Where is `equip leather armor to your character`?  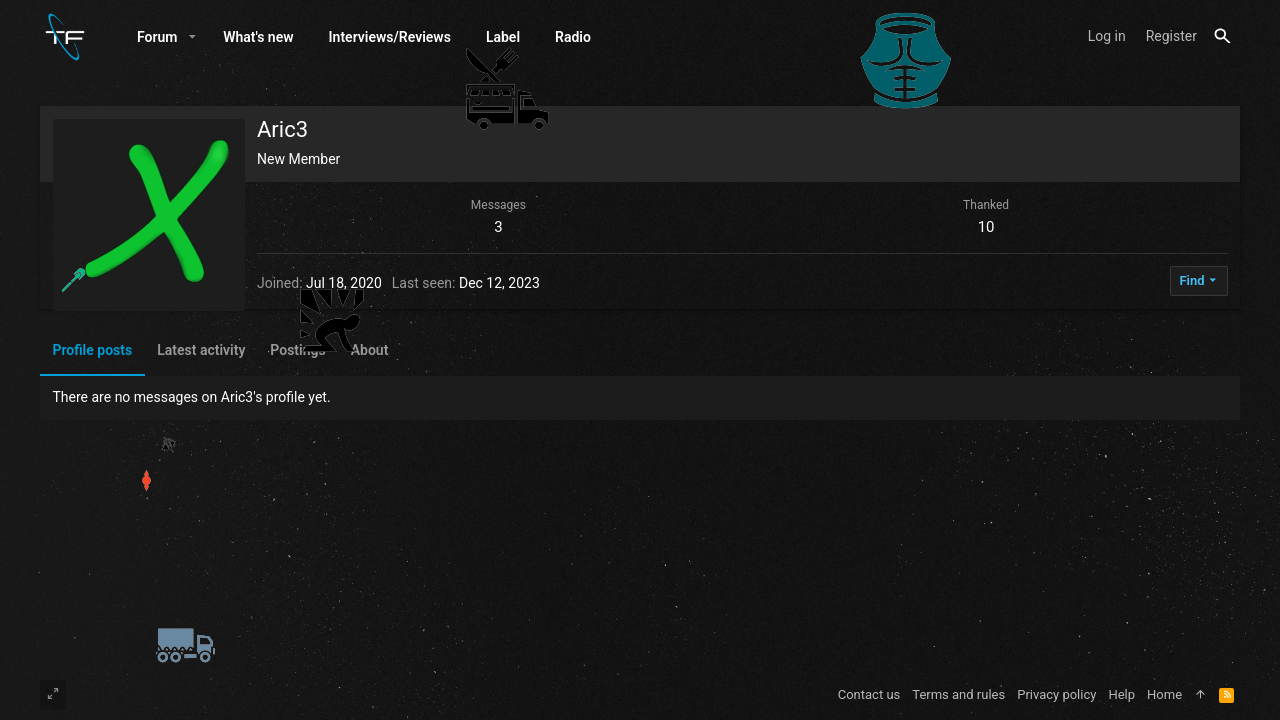
equip leather armor to your character is located at coordinates (904, 60).